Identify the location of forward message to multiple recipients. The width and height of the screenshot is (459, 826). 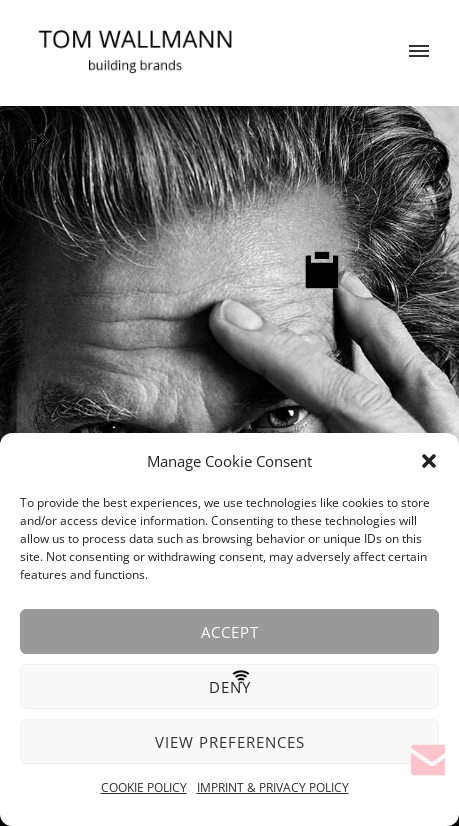
(39, 141).